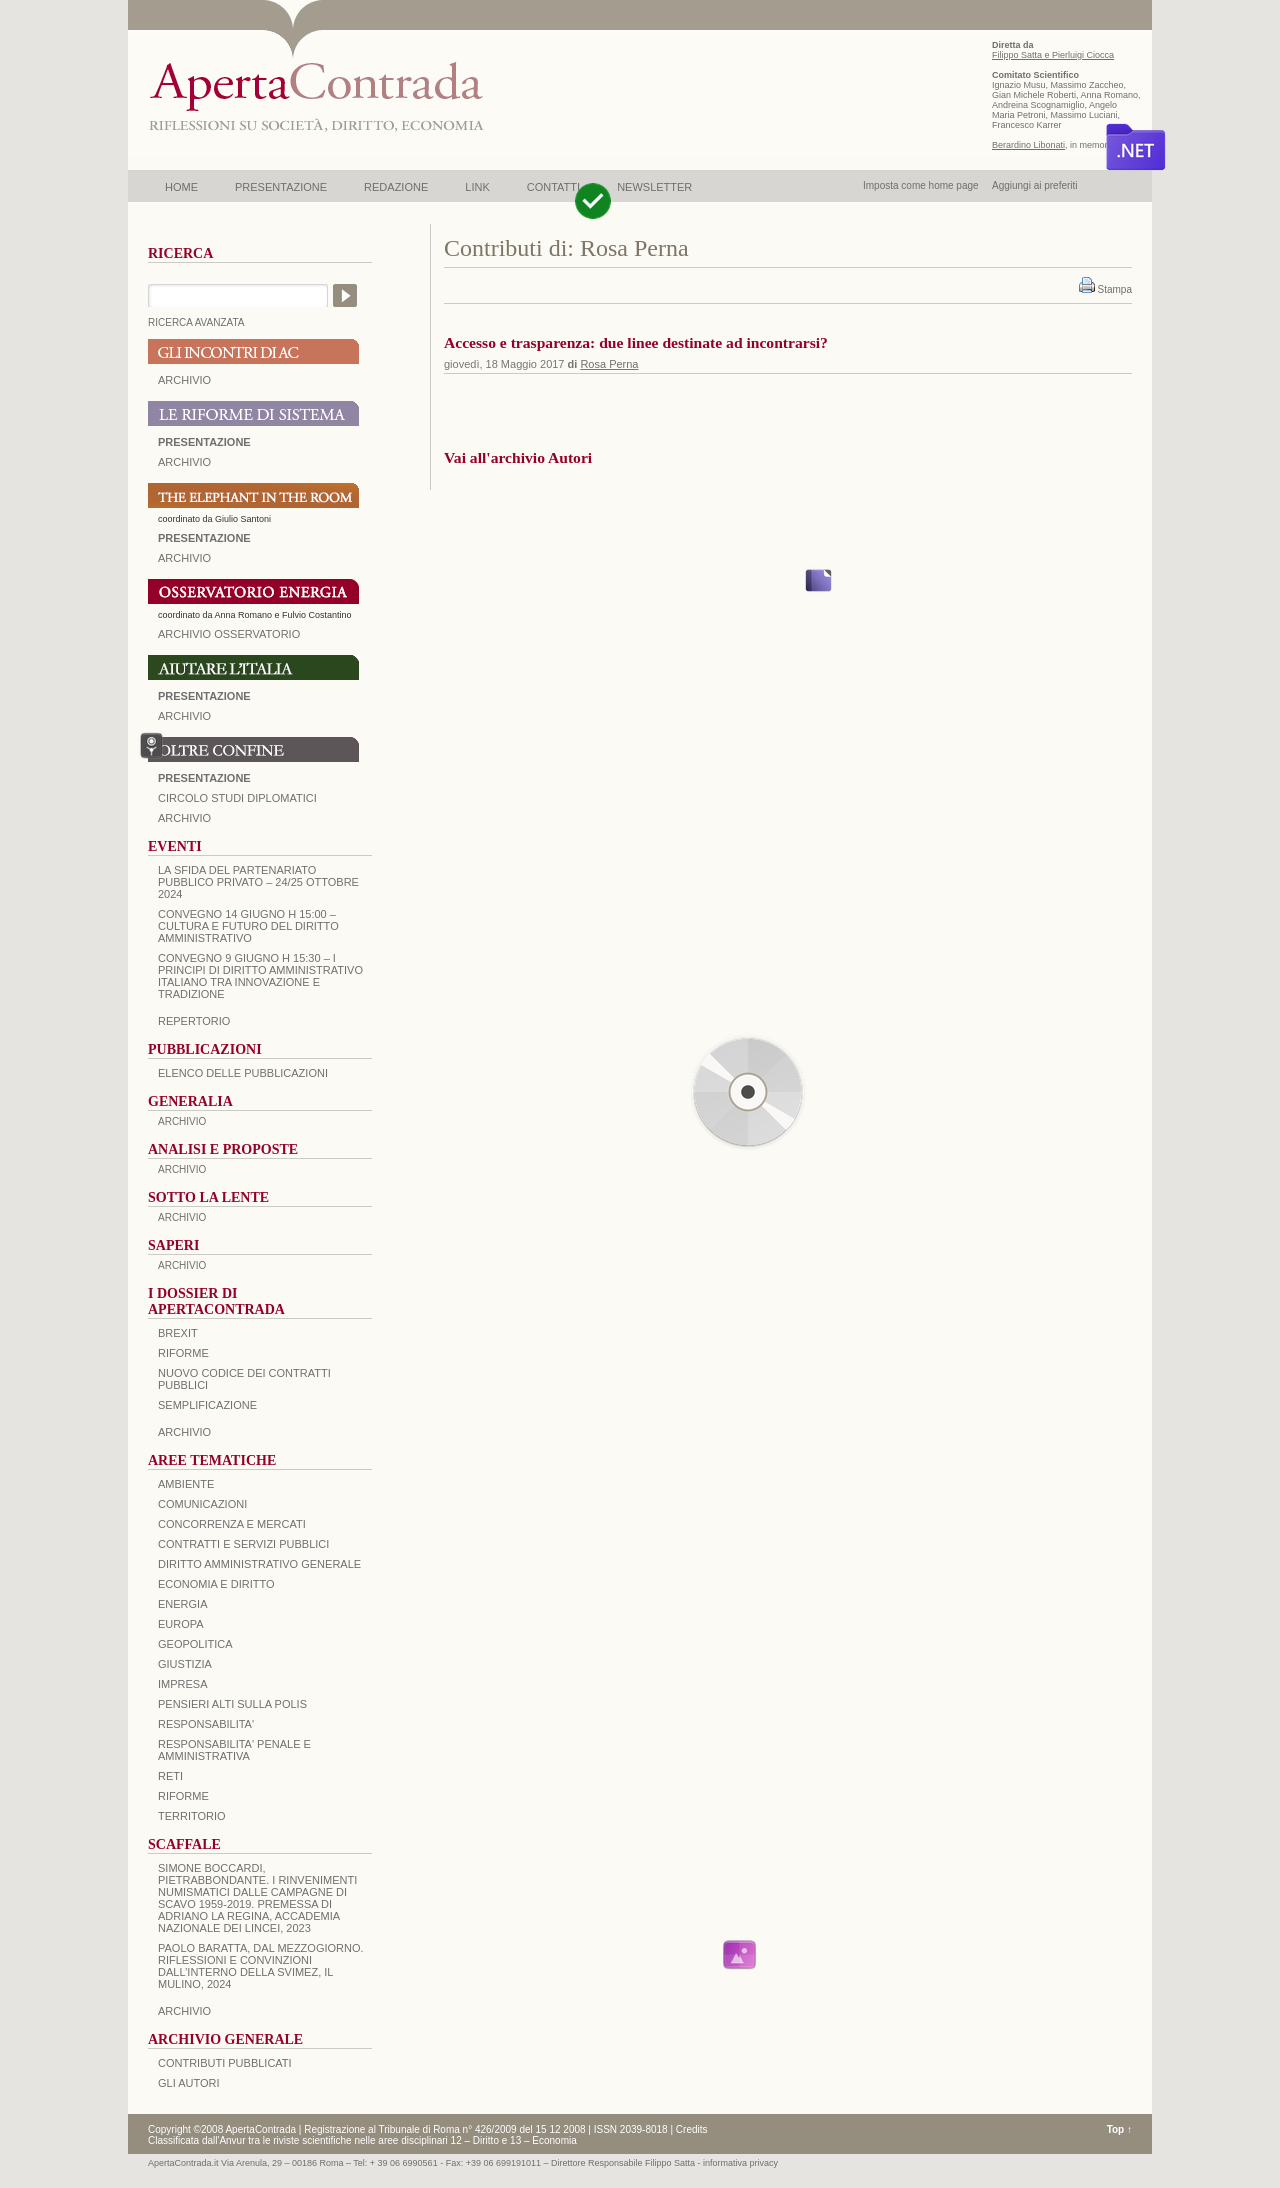  Describe the element at coordinates (1135, 148) in the screenshot. I see `folder containing .NET framework files` at that location.